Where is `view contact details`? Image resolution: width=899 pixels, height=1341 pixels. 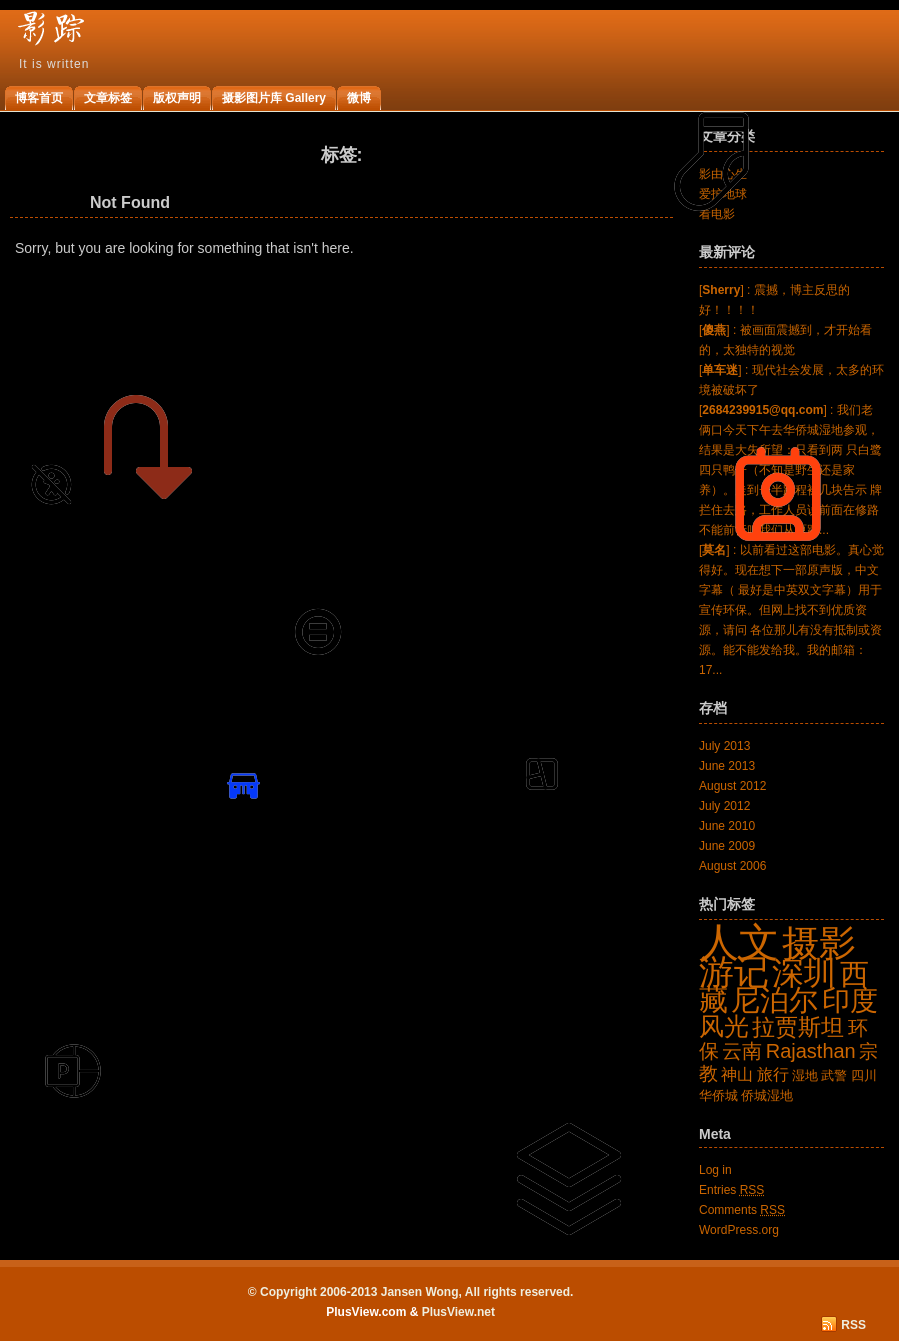 view contact details is located at coordinates (778, 494).